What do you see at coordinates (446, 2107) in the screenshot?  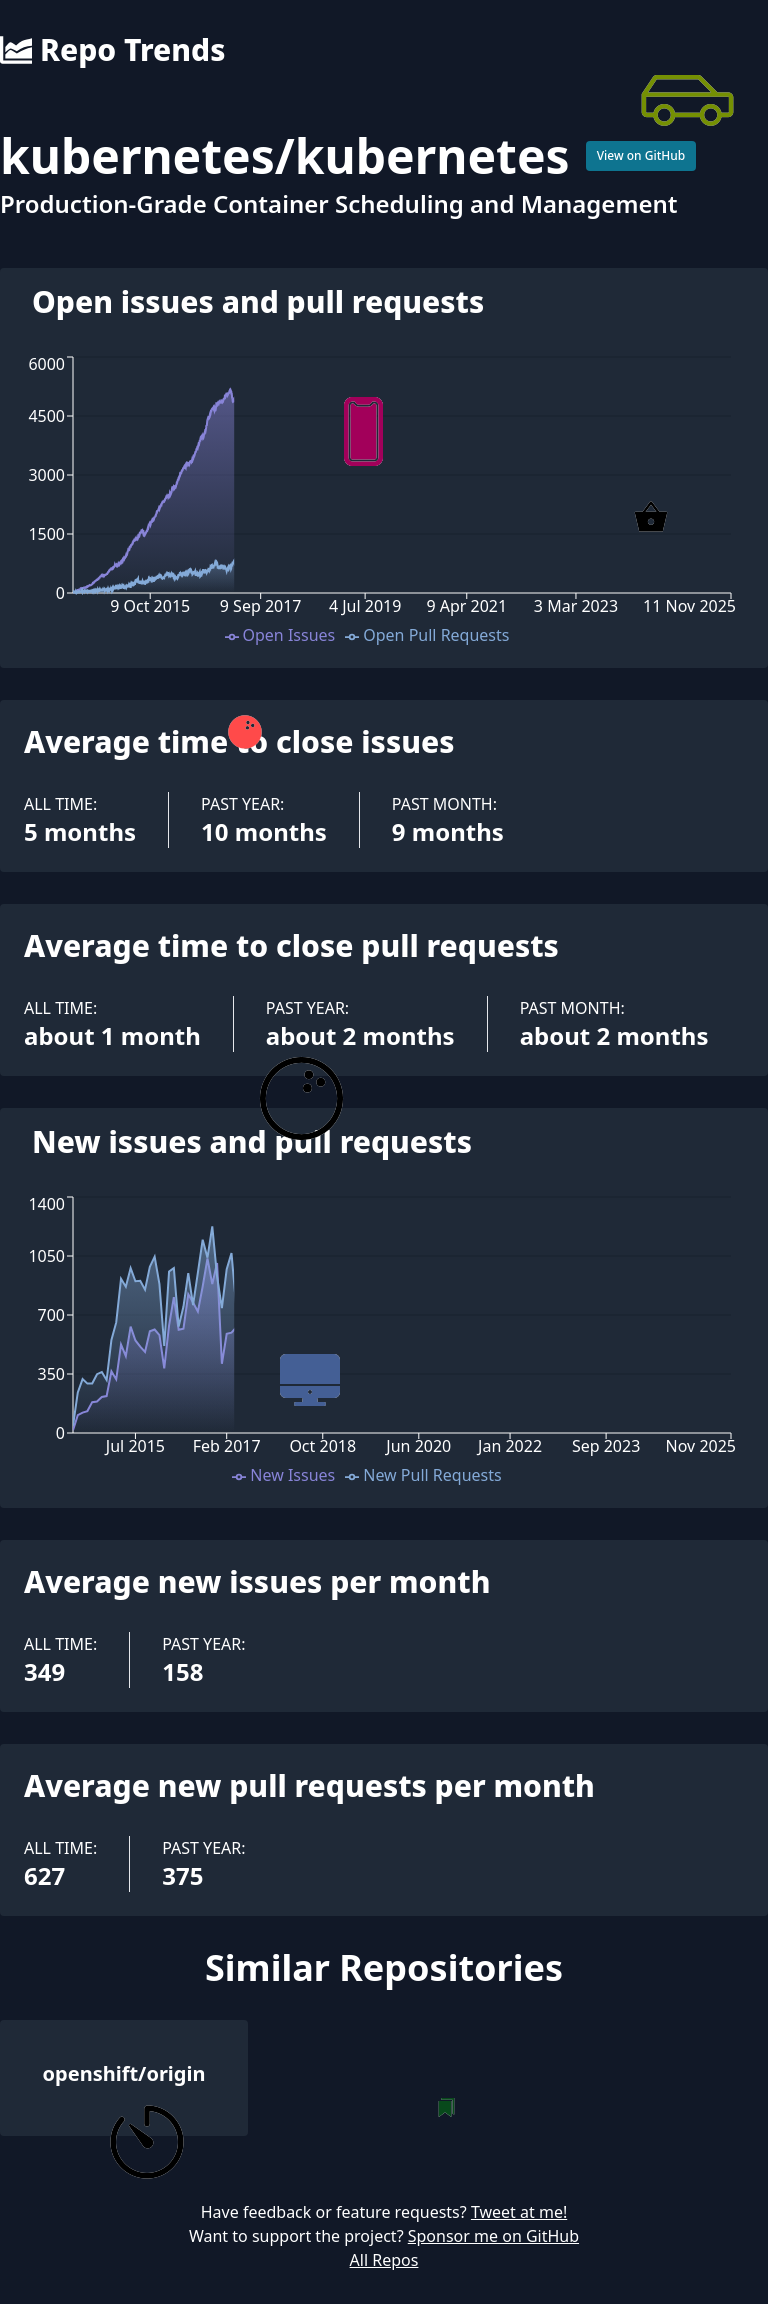 I see `view your saved bookmarks` at bounding box center [446, 2107].